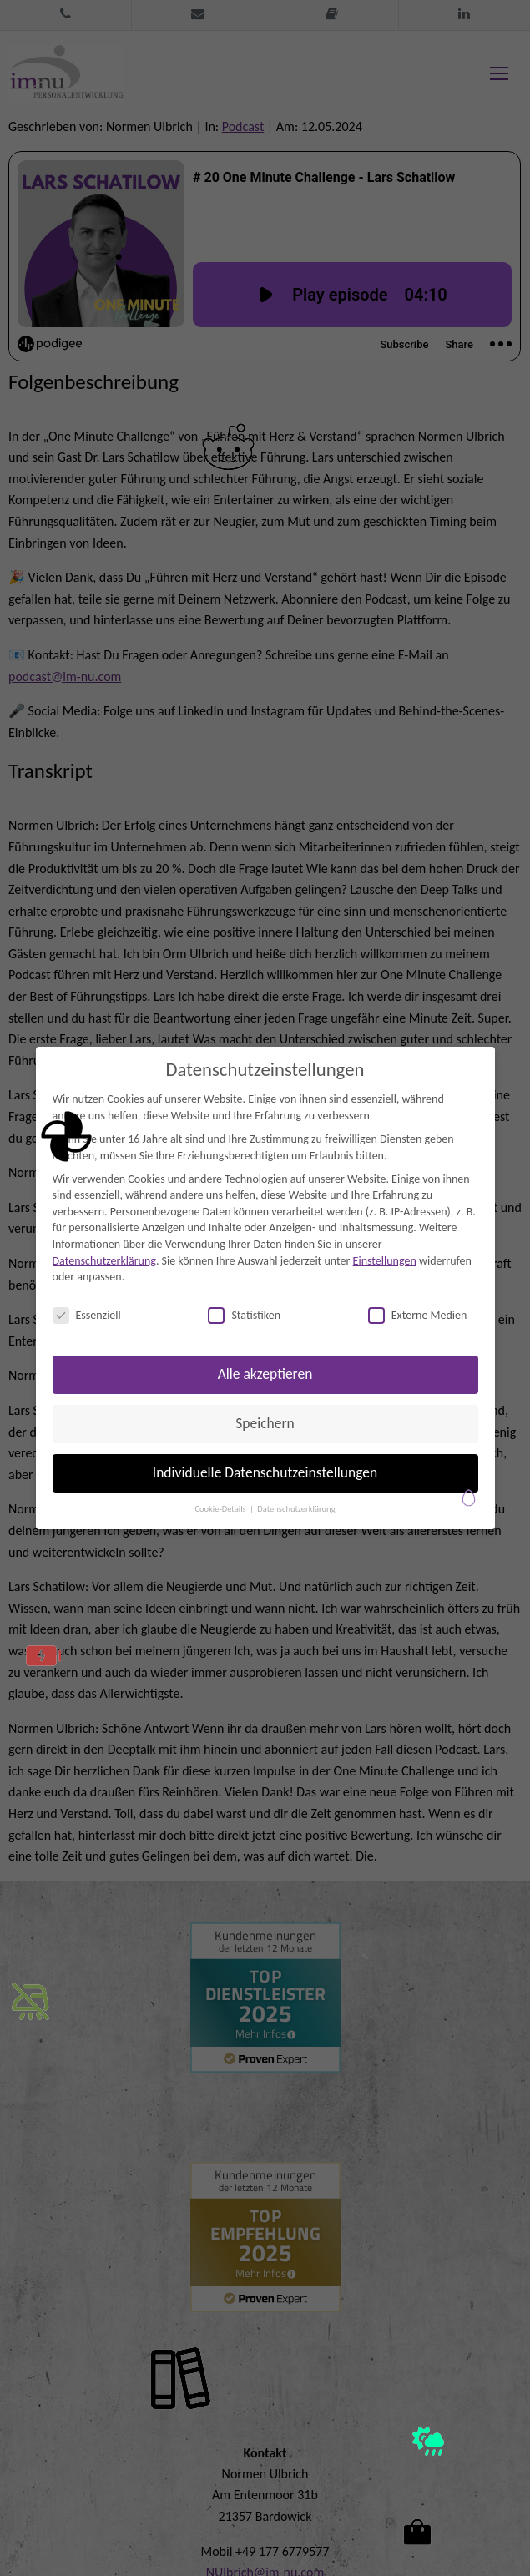 This screenshot has height=2576, width=530. I want to click on access your library or book collection, so click(178, 2379).